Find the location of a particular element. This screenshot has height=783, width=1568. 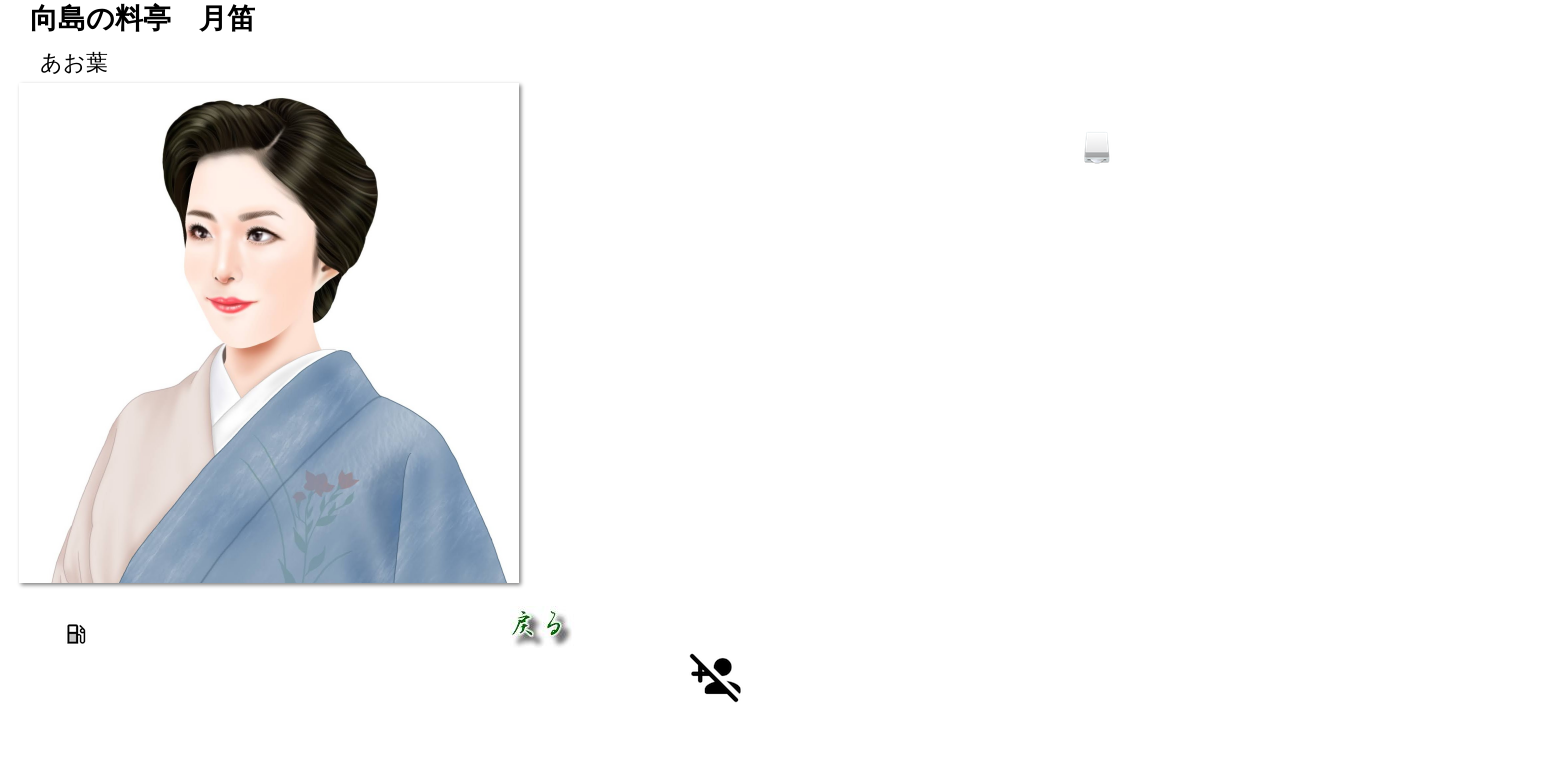

access optical disc drive is located at coordinates (1096, 148).